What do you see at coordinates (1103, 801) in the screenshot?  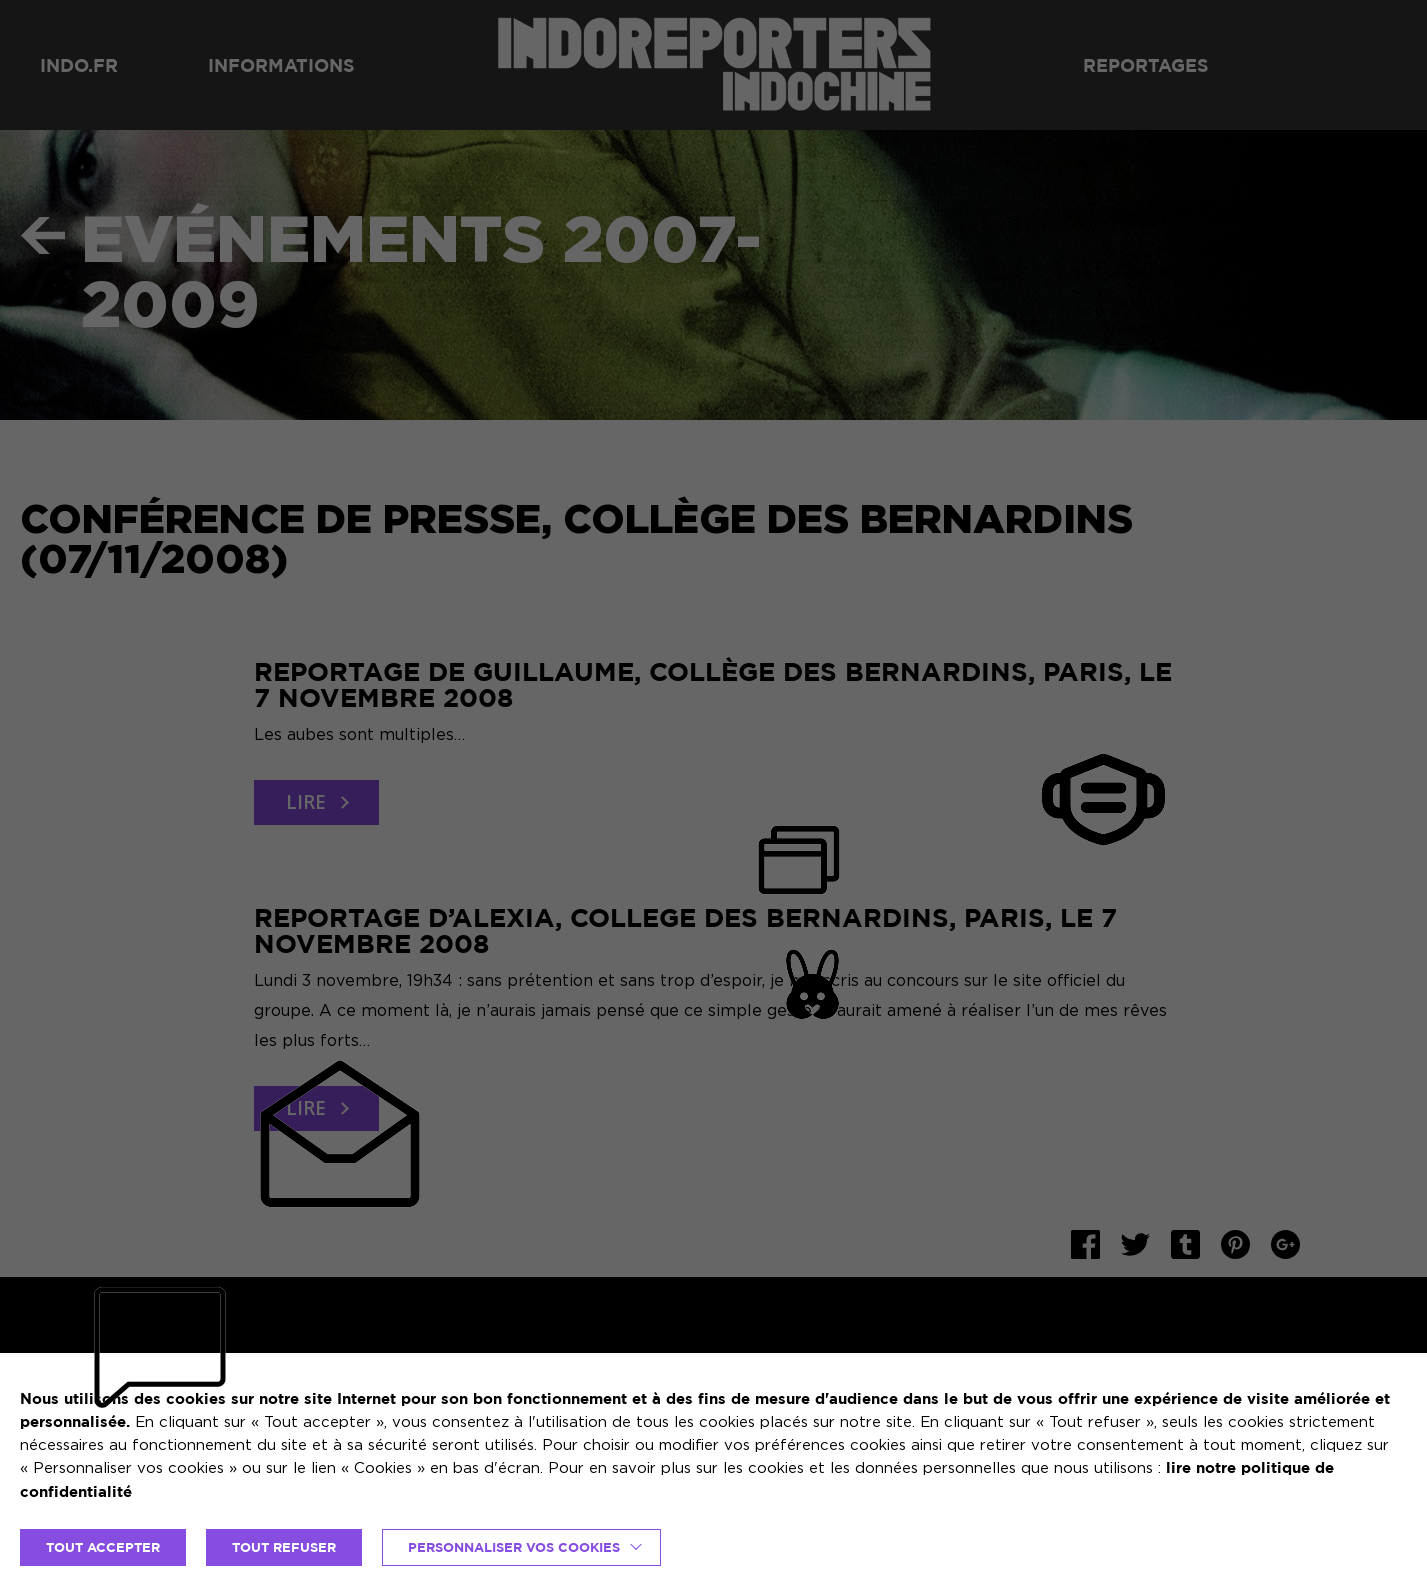 I see `indicates mask required or health safety guidelines` at bounding box center [1103, 801].